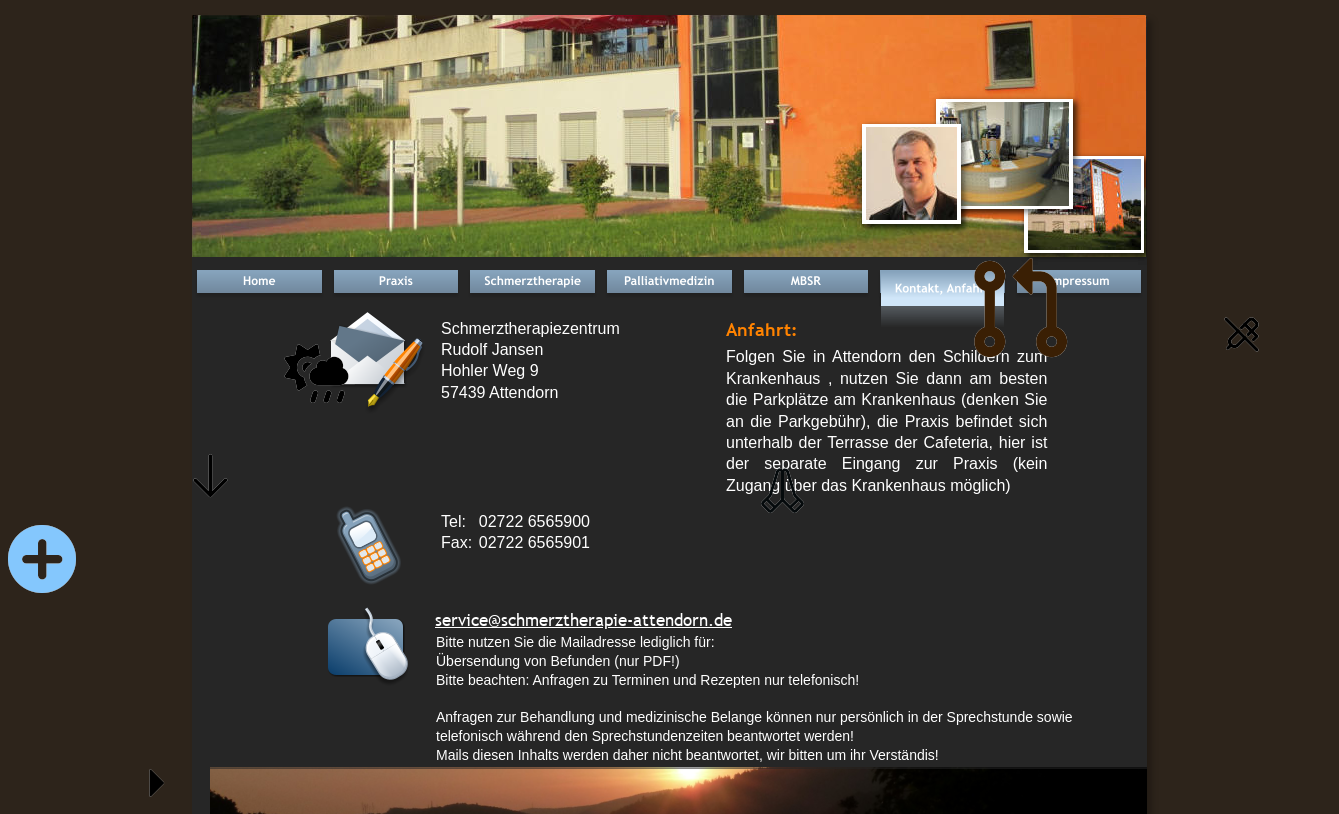 The height and width of the screenshot is (814, 1339). I want to click on create or view a git pull request, so click(1019, 309).